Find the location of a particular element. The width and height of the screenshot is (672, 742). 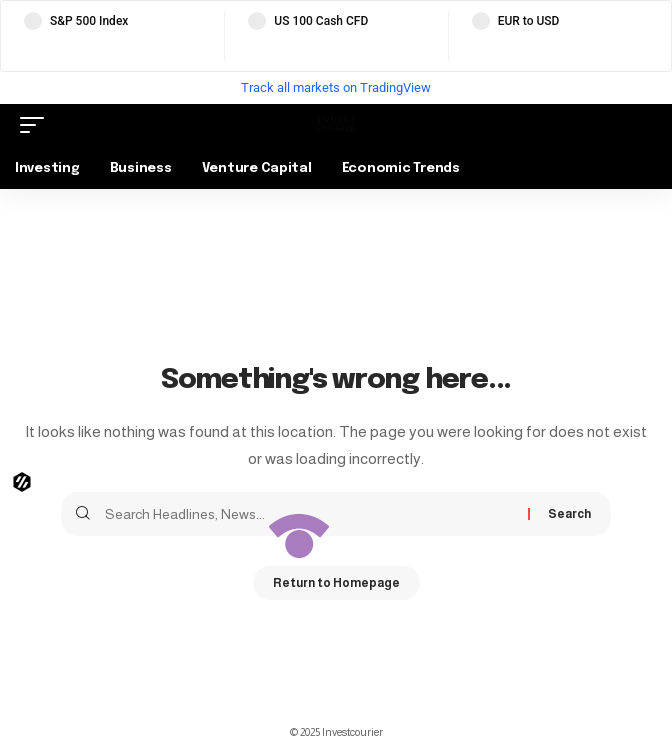

Atlassian Statuspage logo is located at coordinates (299, 536).